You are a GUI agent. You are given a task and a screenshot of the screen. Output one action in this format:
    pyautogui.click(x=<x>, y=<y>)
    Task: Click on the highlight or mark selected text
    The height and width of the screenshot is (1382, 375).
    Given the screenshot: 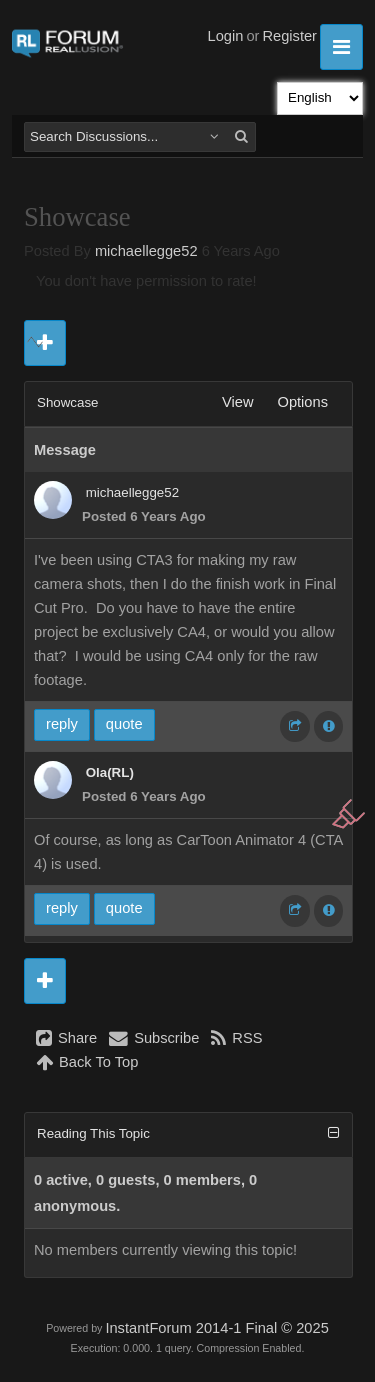 What is the action you would take?
    pyautogui.click(x=347, y=815)
    